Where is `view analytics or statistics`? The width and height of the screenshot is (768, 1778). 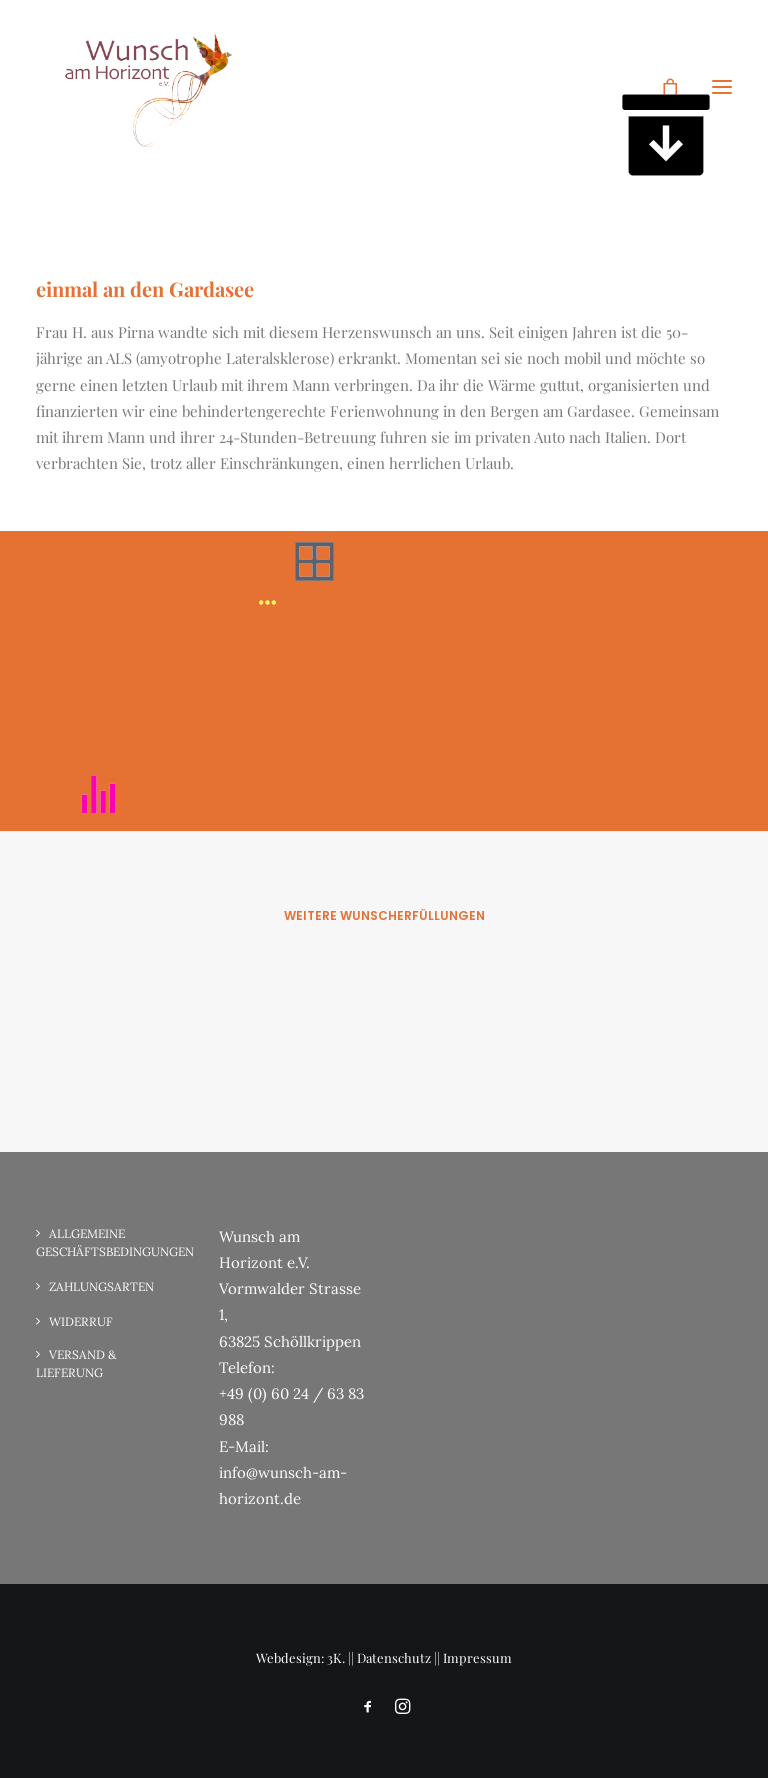
view analytics or statistics is located at coordinates (98, 794).